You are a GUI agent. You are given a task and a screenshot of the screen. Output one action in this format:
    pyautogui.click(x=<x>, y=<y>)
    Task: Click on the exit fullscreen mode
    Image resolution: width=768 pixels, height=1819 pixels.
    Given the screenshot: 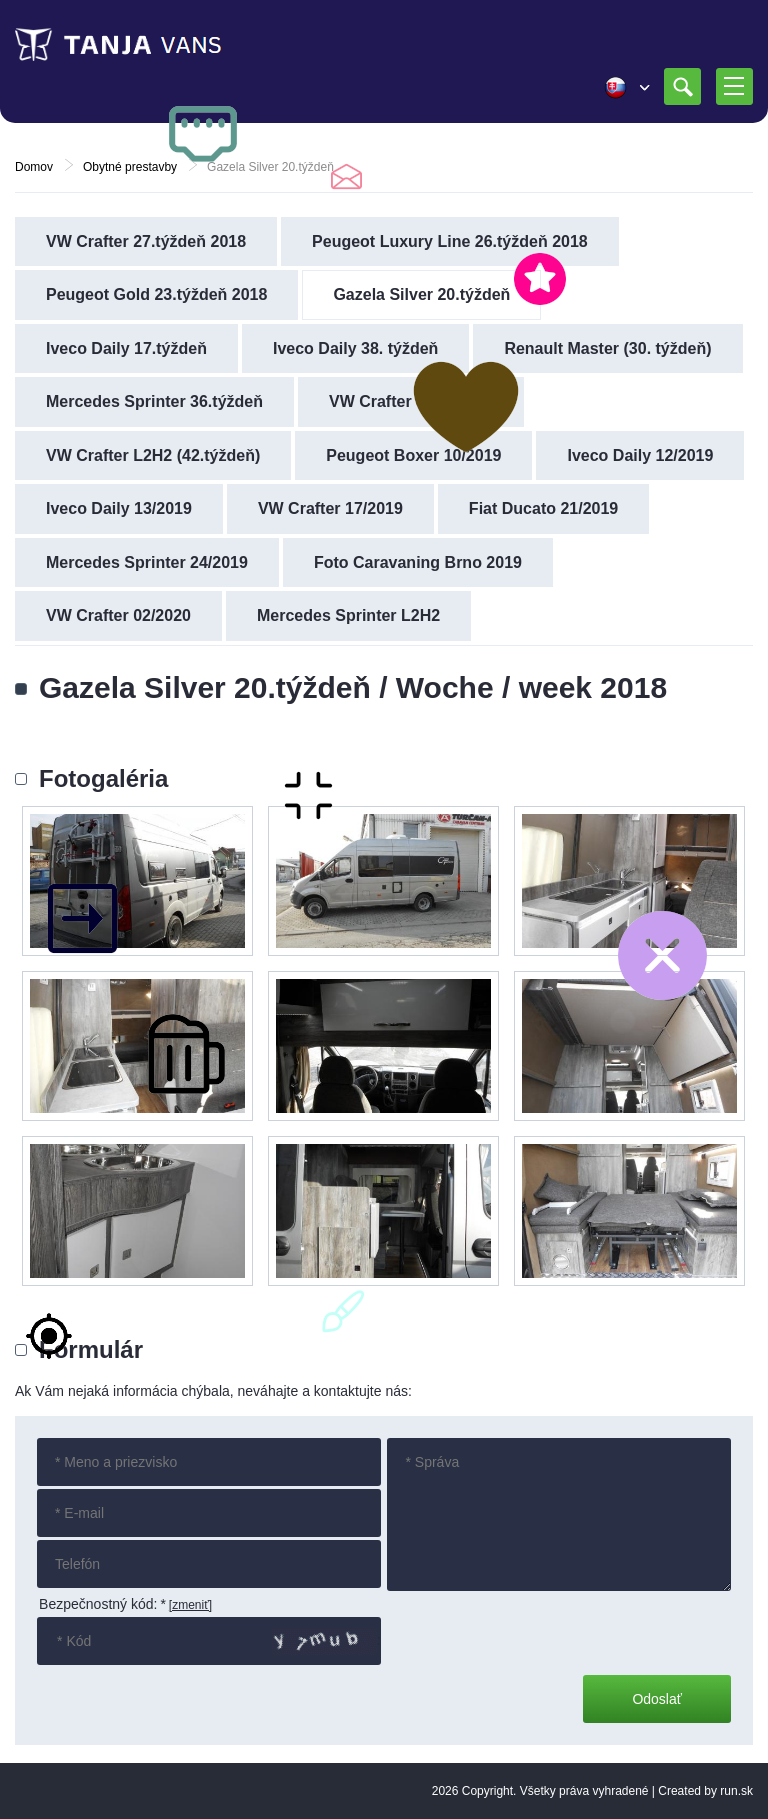 What is the action you would take?
    pyautogui.click(x=308, y=795)
    